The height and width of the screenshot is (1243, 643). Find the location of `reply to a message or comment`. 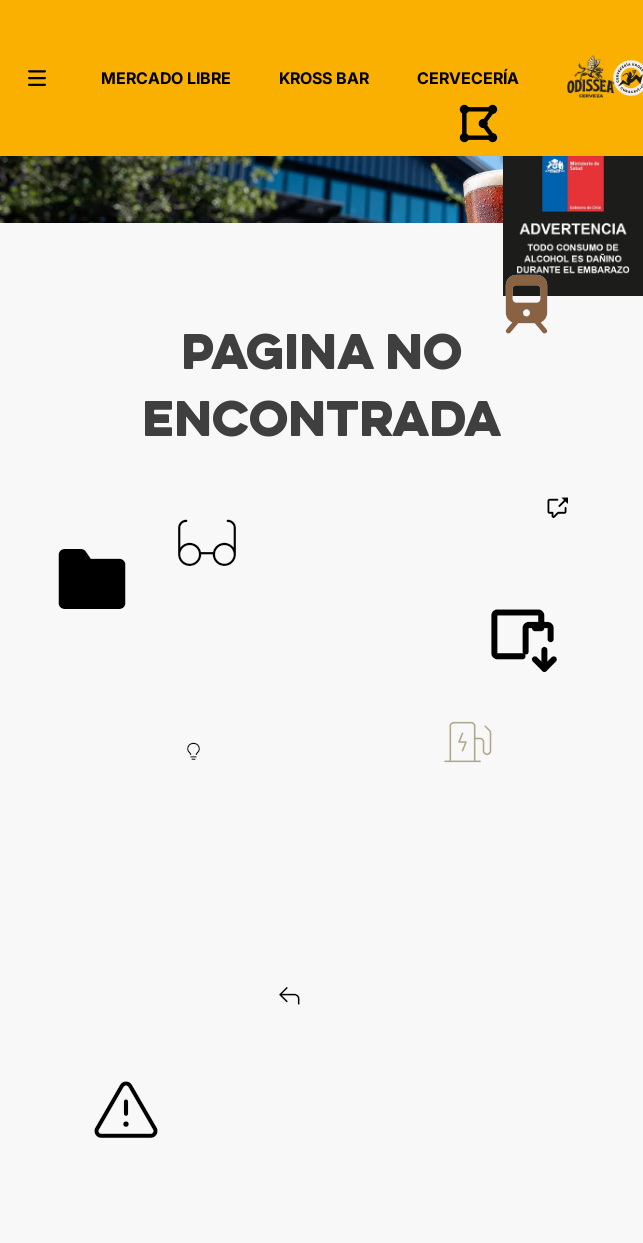

reply to a message or comment is located at coordinates (289, 996).